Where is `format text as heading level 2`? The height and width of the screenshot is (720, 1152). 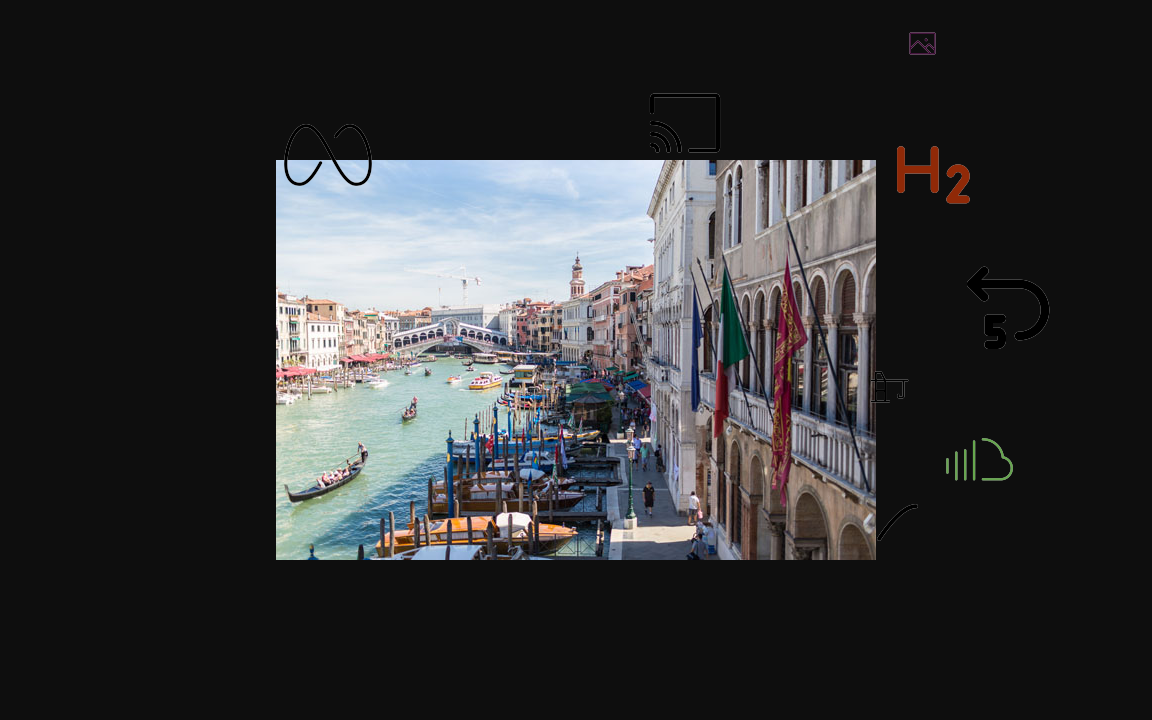
format text as heading level 2 is located at coordinates (929, 173).